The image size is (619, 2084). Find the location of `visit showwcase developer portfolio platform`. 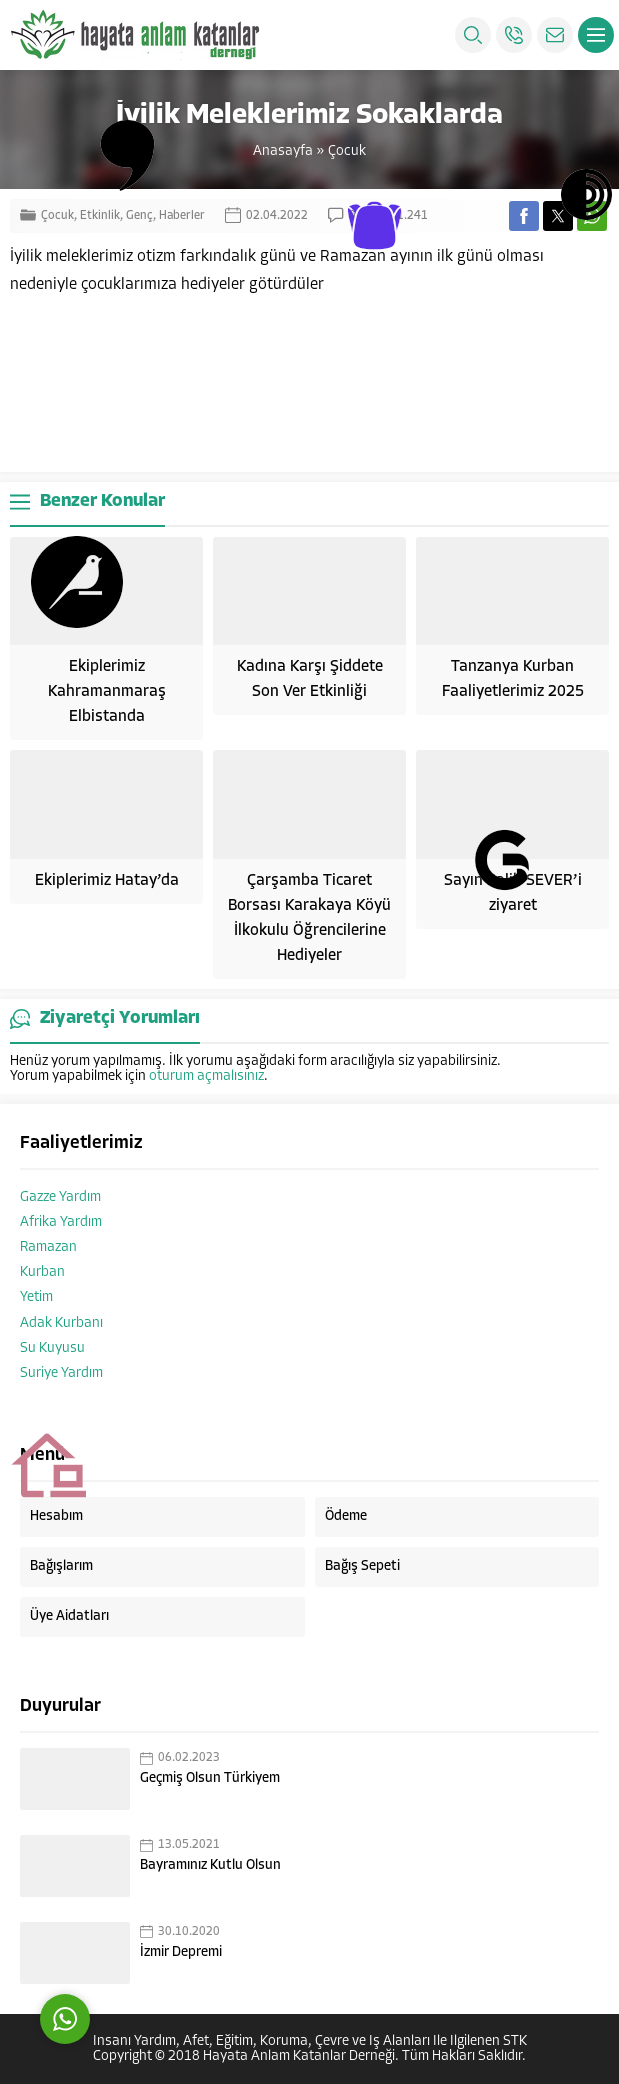

visit showwcase developer portfolio platform is located at coordinates (374, 225).